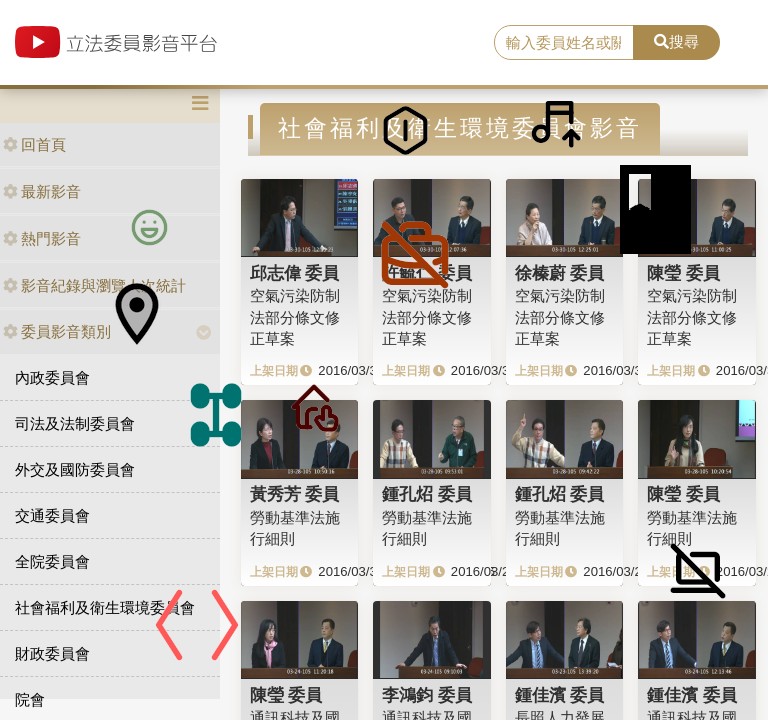  What do you see at coordinates (555, 122) in the screenshot?
I see `increase music volume` at bounding box center [555, 122].